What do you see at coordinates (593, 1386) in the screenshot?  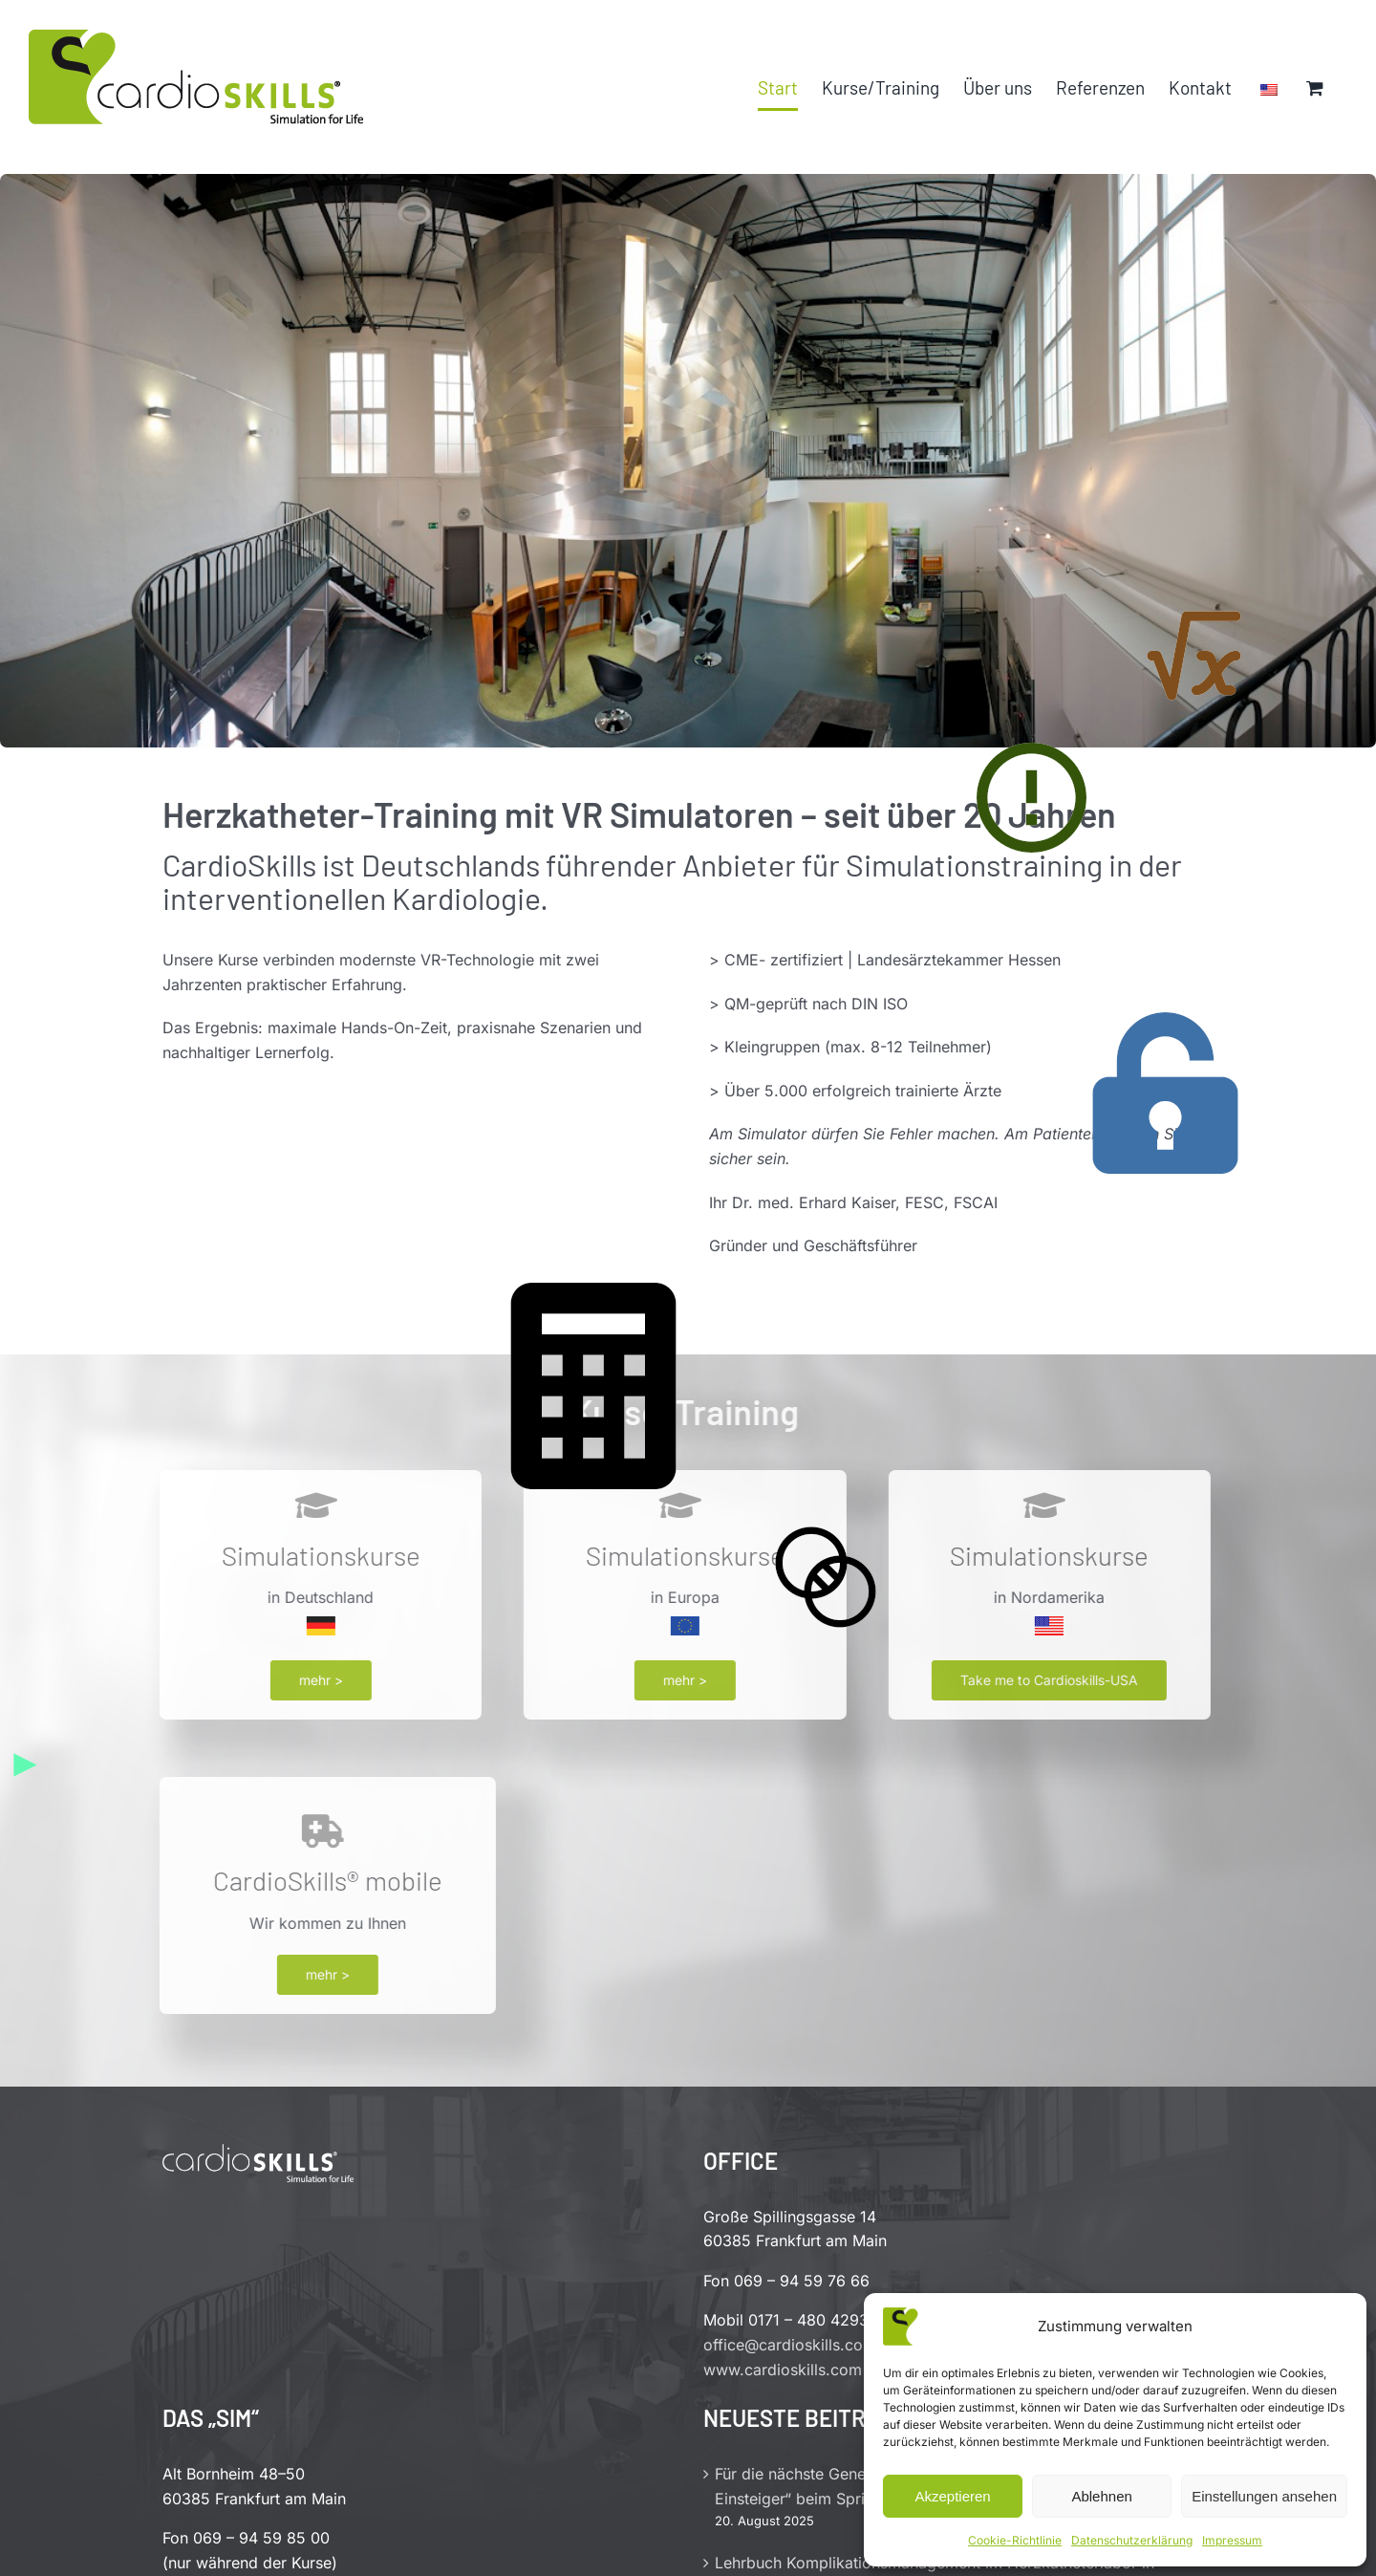 I see `open the calculator app` at bounding box center [593, 1386].